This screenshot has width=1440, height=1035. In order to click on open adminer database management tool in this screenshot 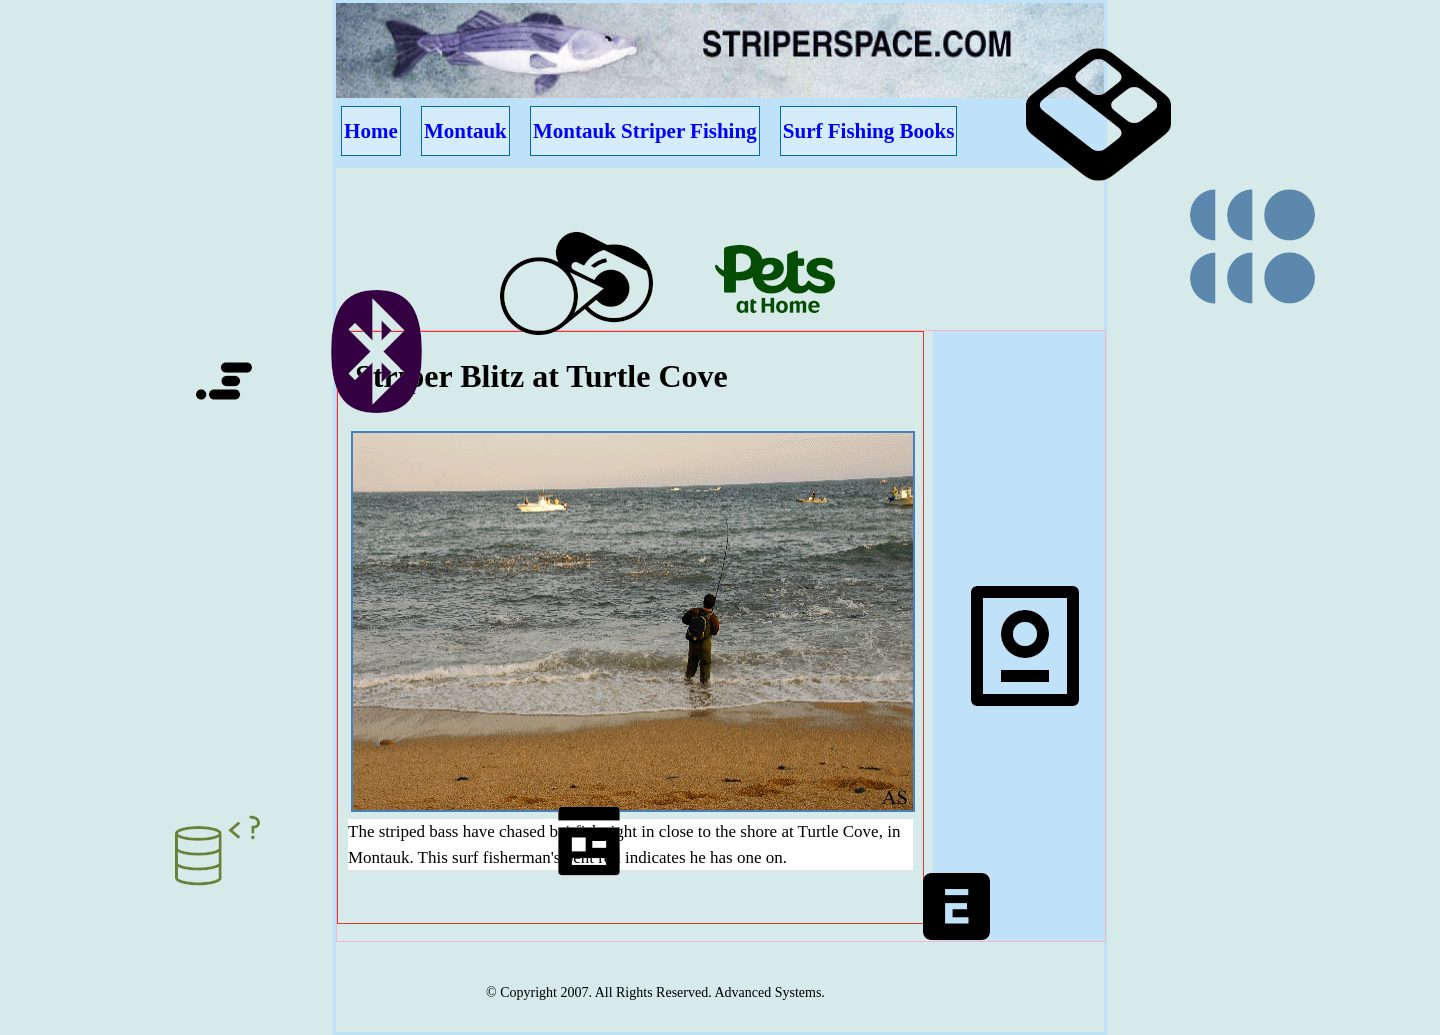, I will do `click(217, 850)`.